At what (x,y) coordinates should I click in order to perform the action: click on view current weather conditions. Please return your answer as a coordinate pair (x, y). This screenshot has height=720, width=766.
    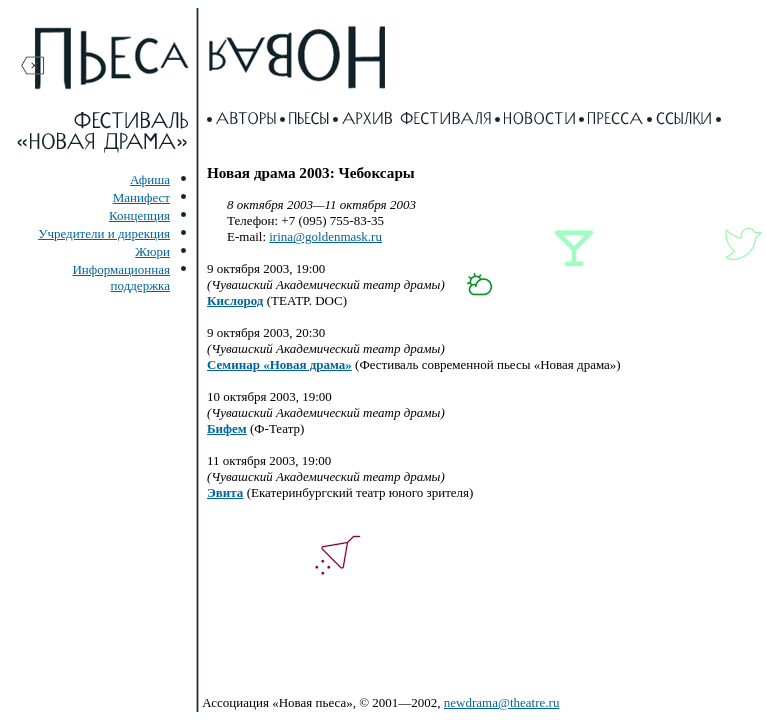
    Looking at the image, I should click on (479, 284).